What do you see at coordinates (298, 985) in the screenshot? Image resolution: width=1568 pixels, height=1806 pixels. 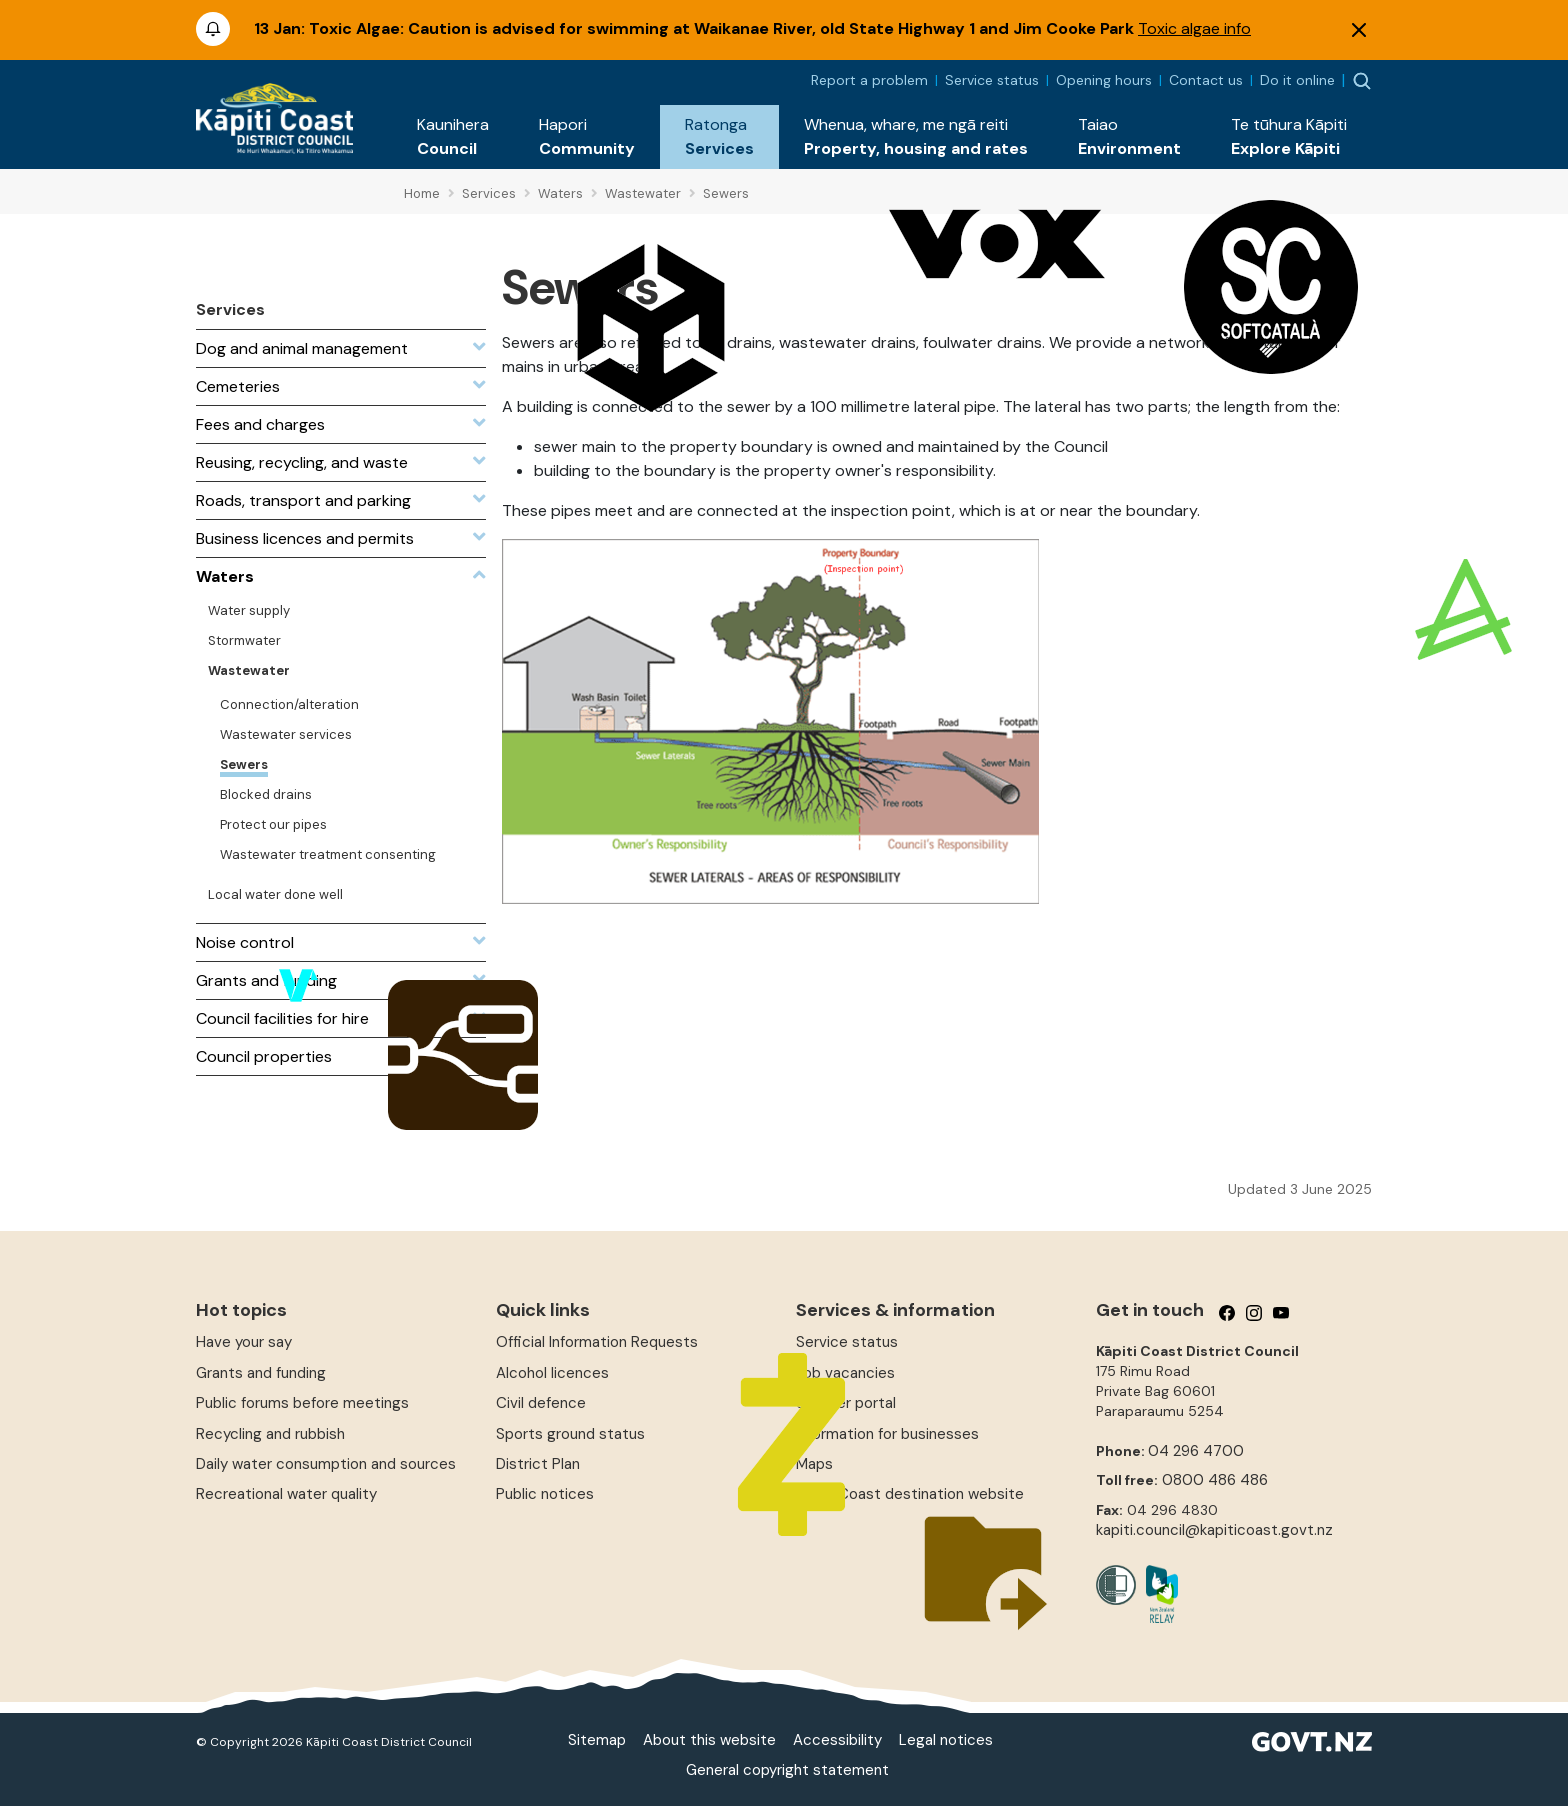 I see `vega visualization library logo` at bounding box center [298, 985].